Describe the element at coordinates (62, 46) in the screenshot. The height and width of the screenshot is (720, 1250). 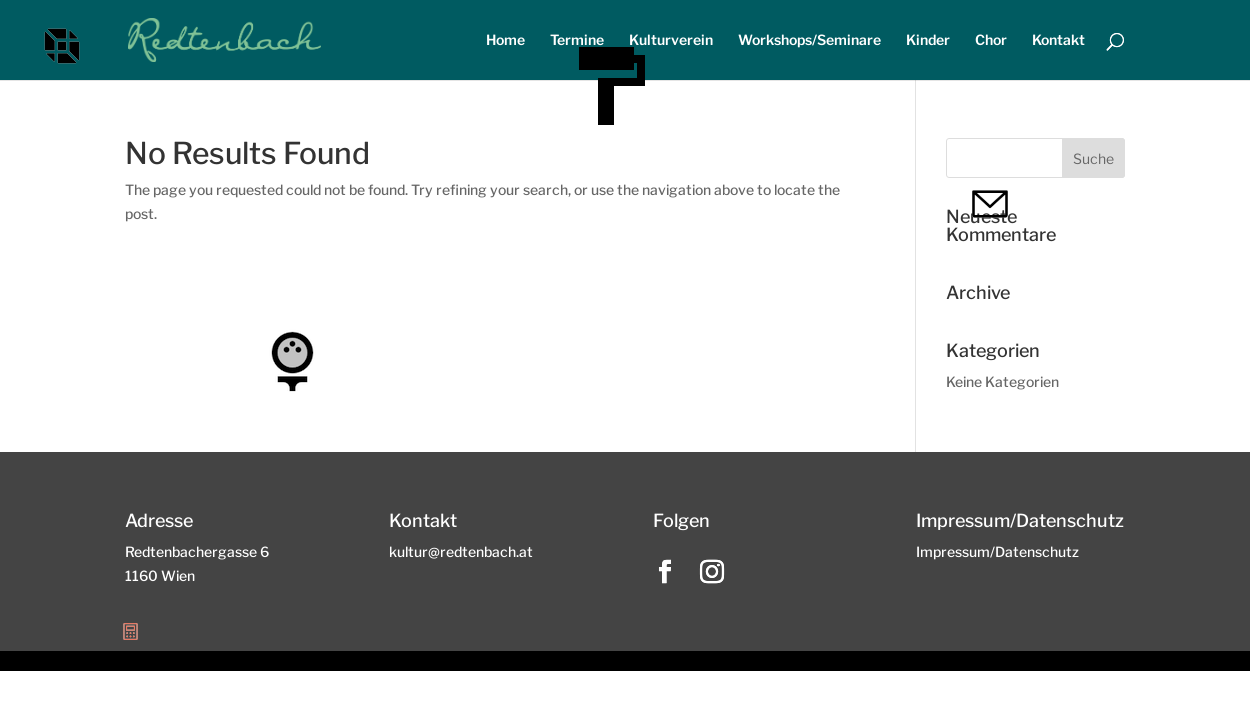
I see `view 3D model or object` at that location.